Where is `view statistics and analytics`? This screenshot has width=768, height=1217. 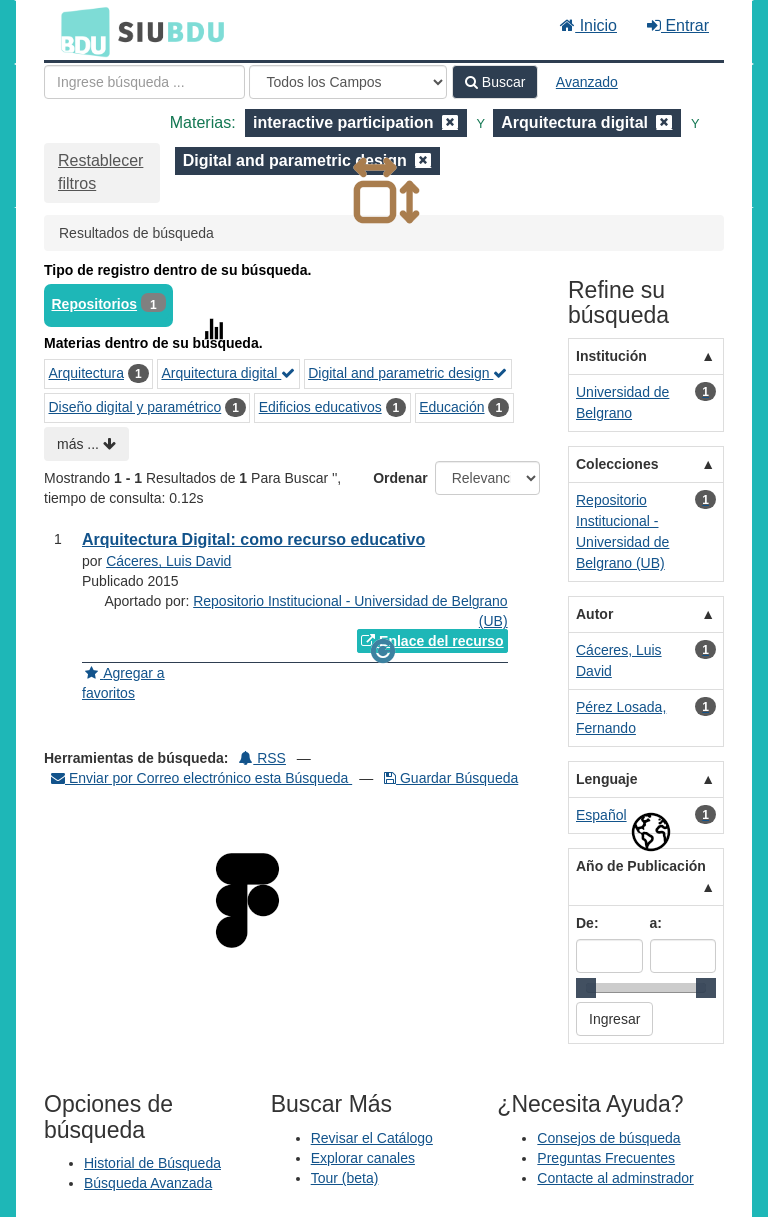
view statistics and analytics is located at coordinates (214, 329).